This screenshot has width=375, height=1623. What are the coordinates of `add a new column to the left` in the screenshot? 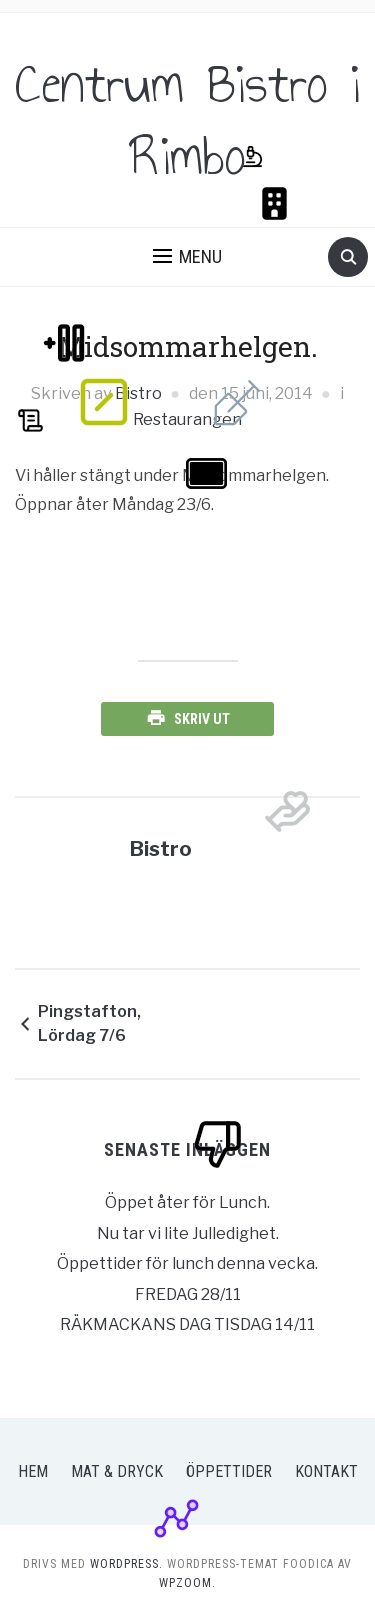 It's located at (67, 343).